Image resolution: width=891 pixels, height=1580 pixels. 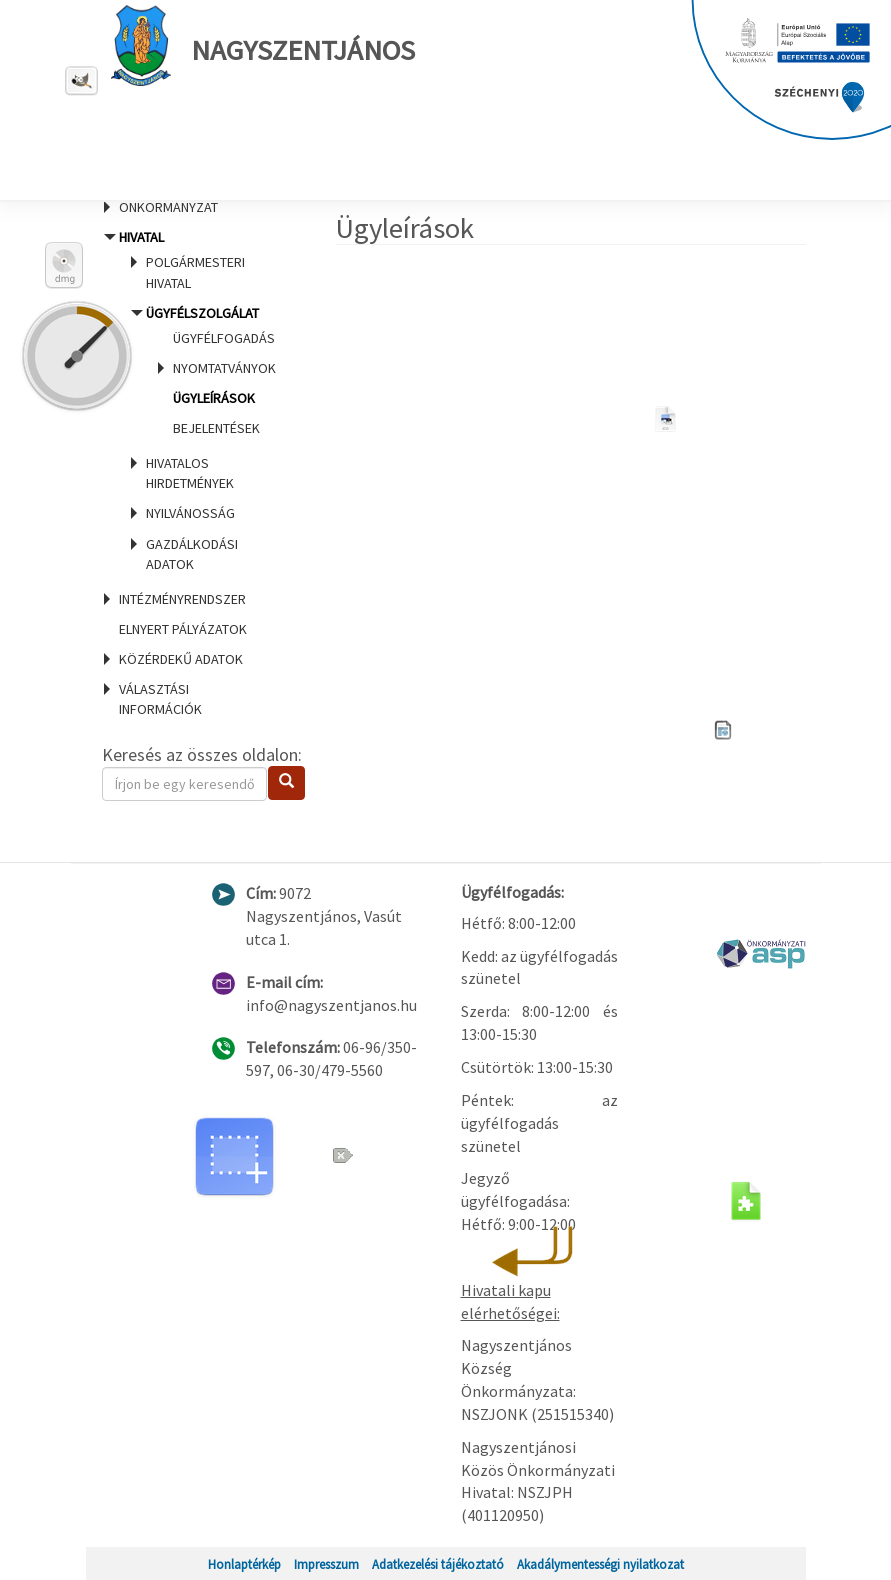 I want to click on open system profiler application, so click(x=77, y=356).